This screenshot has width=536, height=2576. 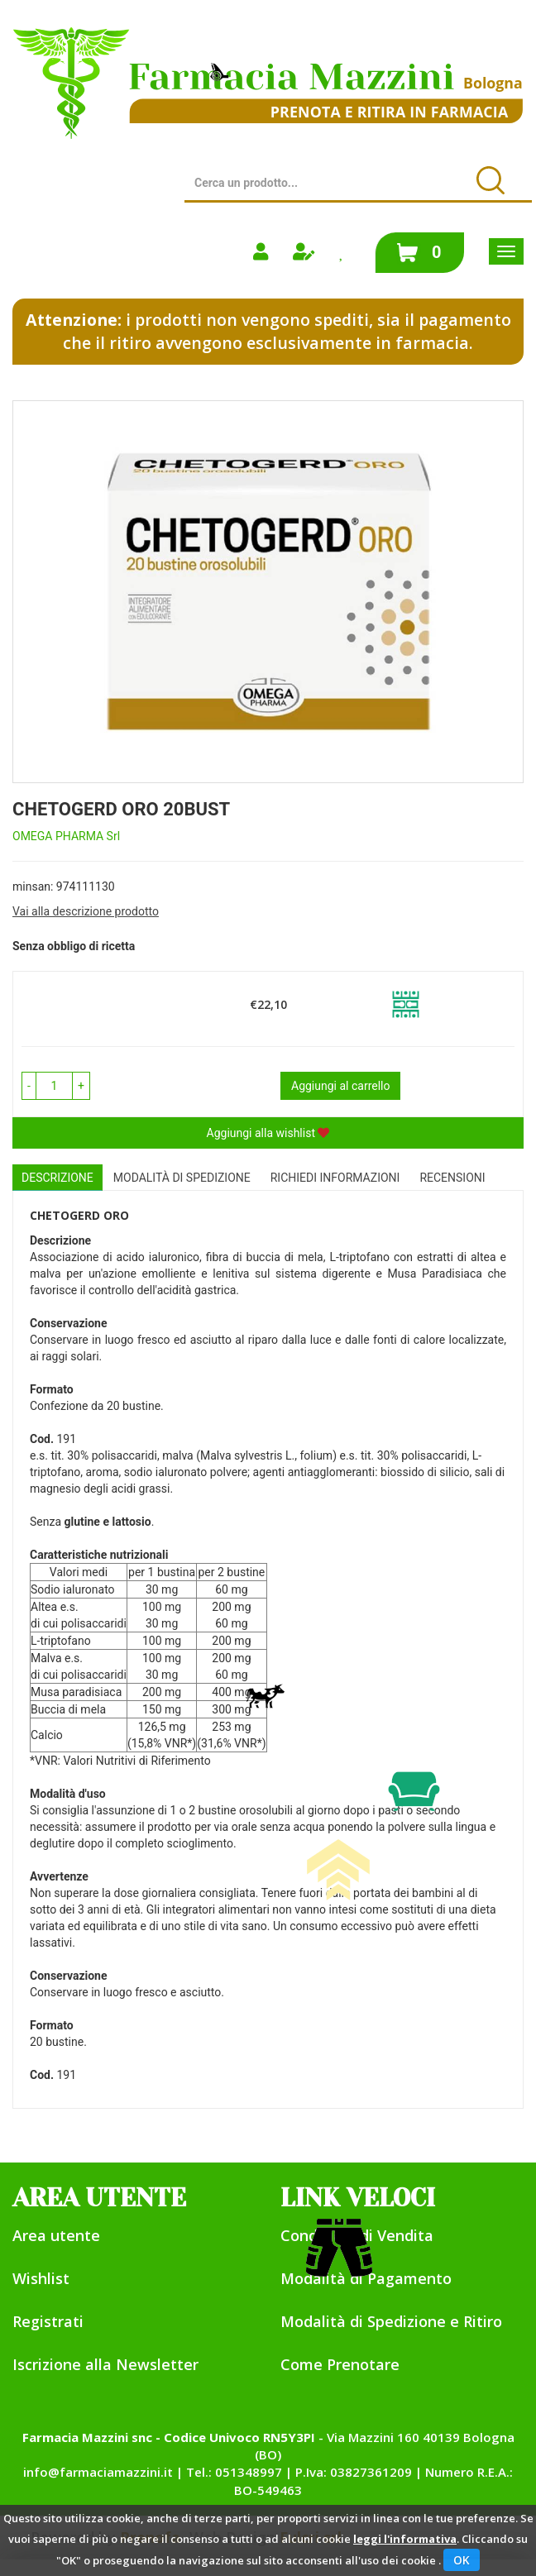 I want to click on select shorts or casual clothing option, so click(x=339, y=2248).